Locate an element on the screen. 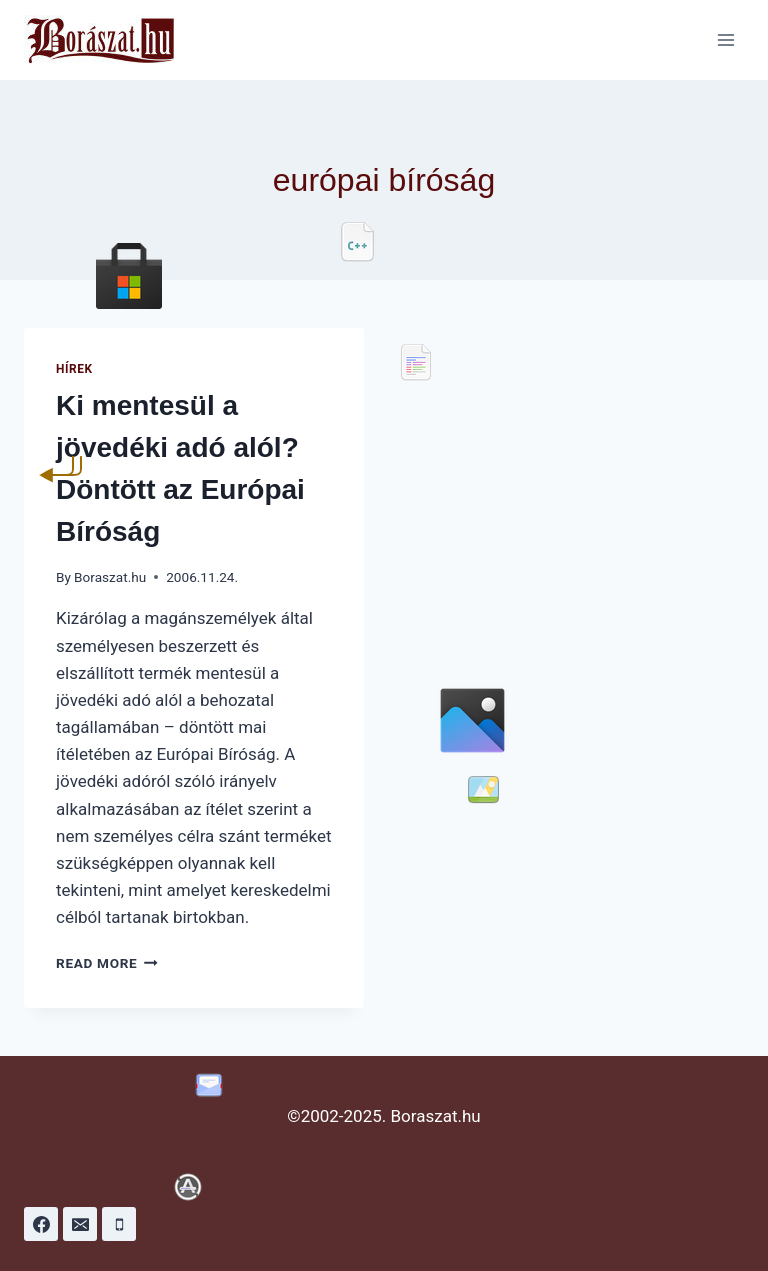  open gnome photos app is located at coordinates (483, 789).